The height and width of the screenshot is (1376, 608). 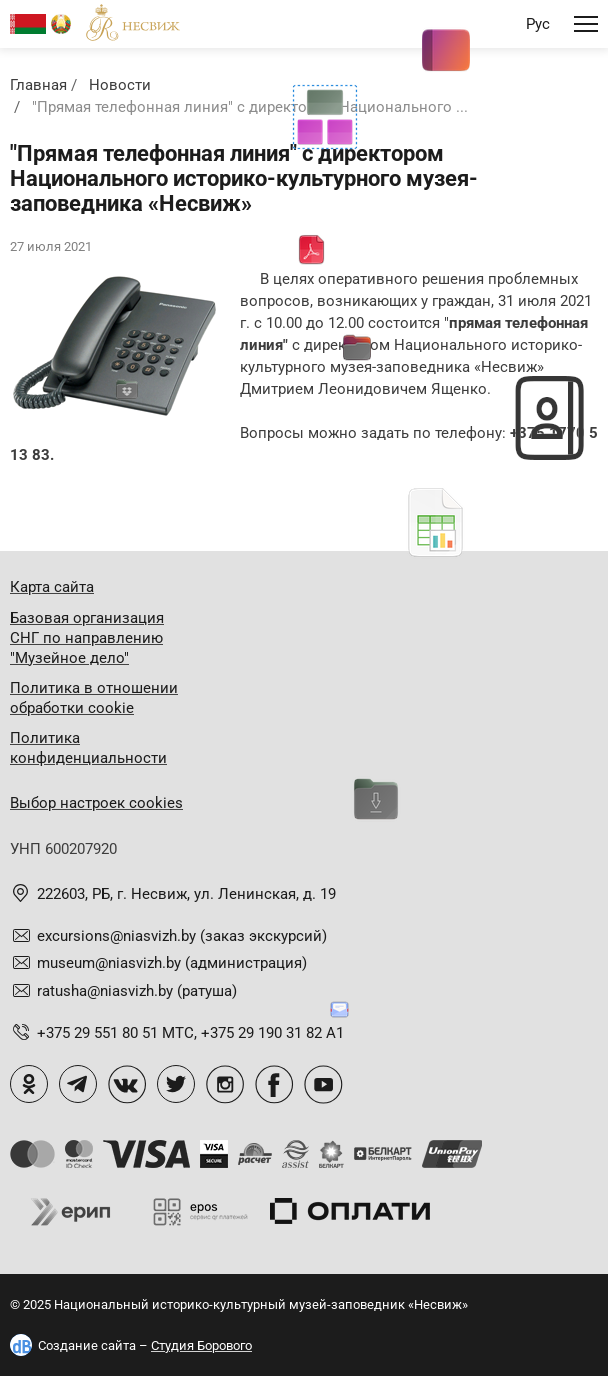 What do you see at coordinates (311, 249) in the screenshot?
I see `open a compressed PDF file` at bounding box center [311, 249].